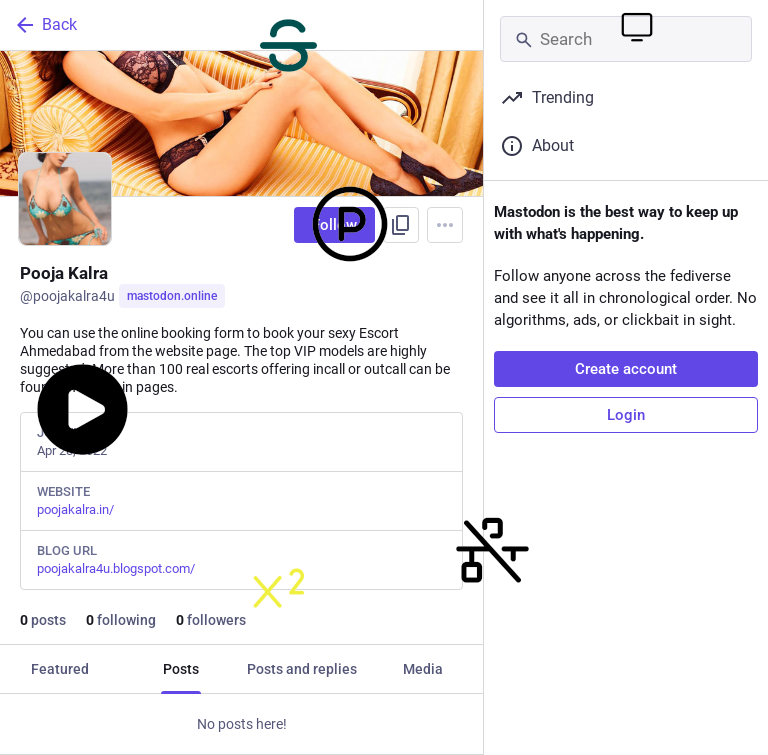  What do you see at coordinates (82, 409) in the screenshot?
I see `play media or video content` at bounding box center [82, 409].